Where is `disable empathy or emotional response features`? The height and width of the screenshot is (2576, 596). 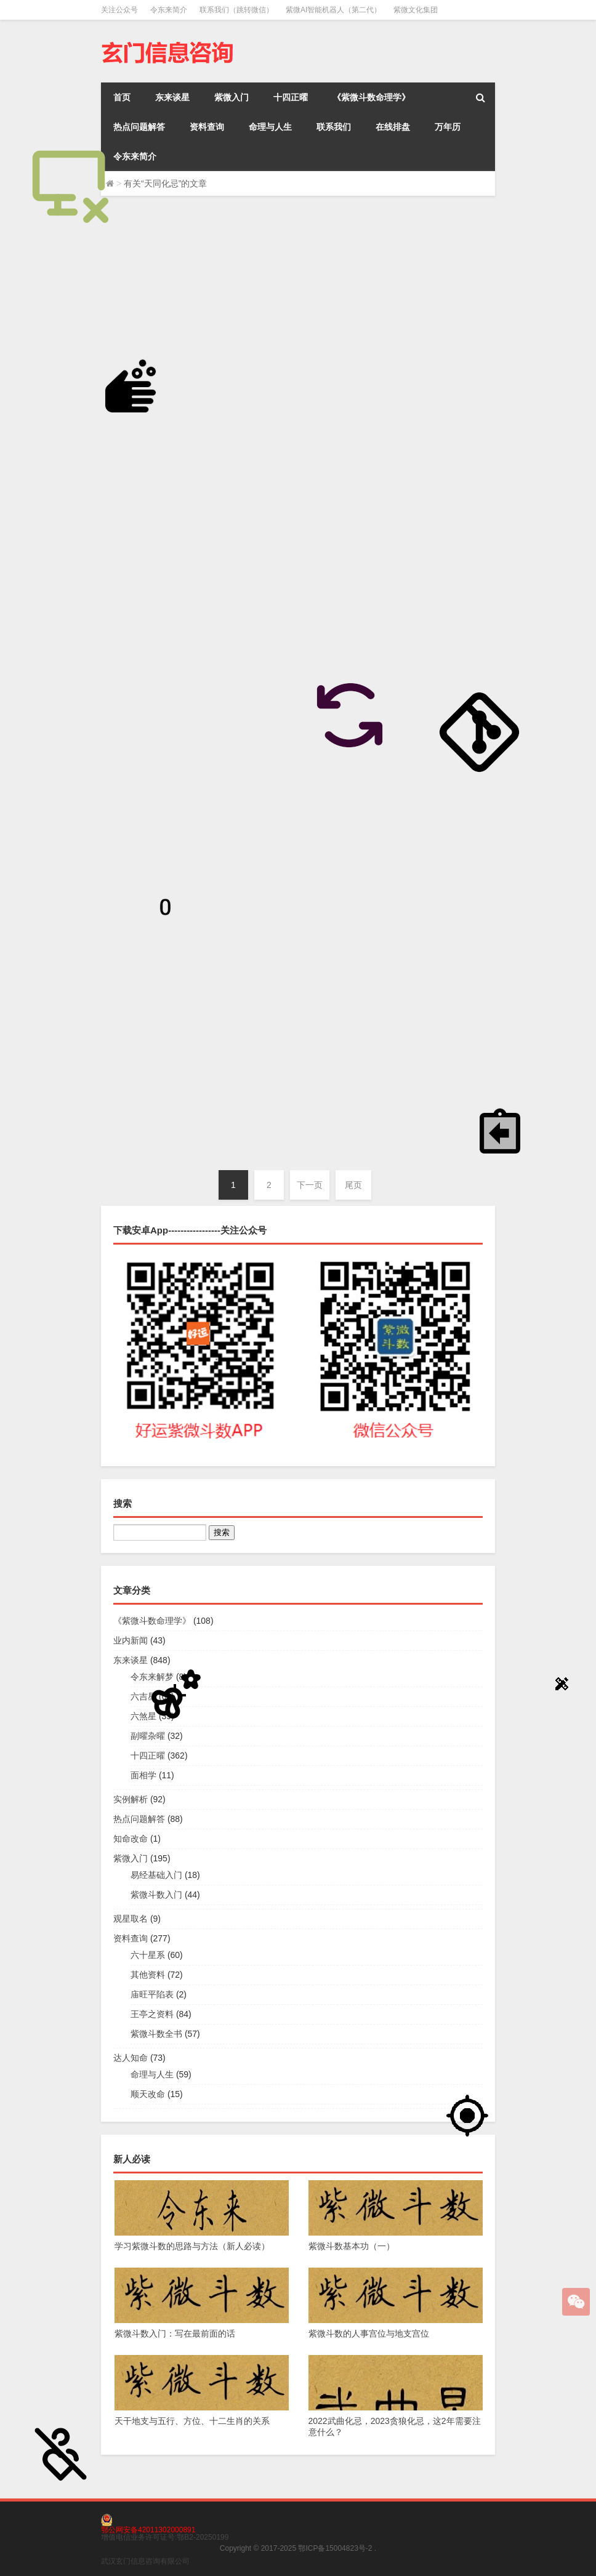 disable empathy or emotional response features is located at coordinates (60, 2454).